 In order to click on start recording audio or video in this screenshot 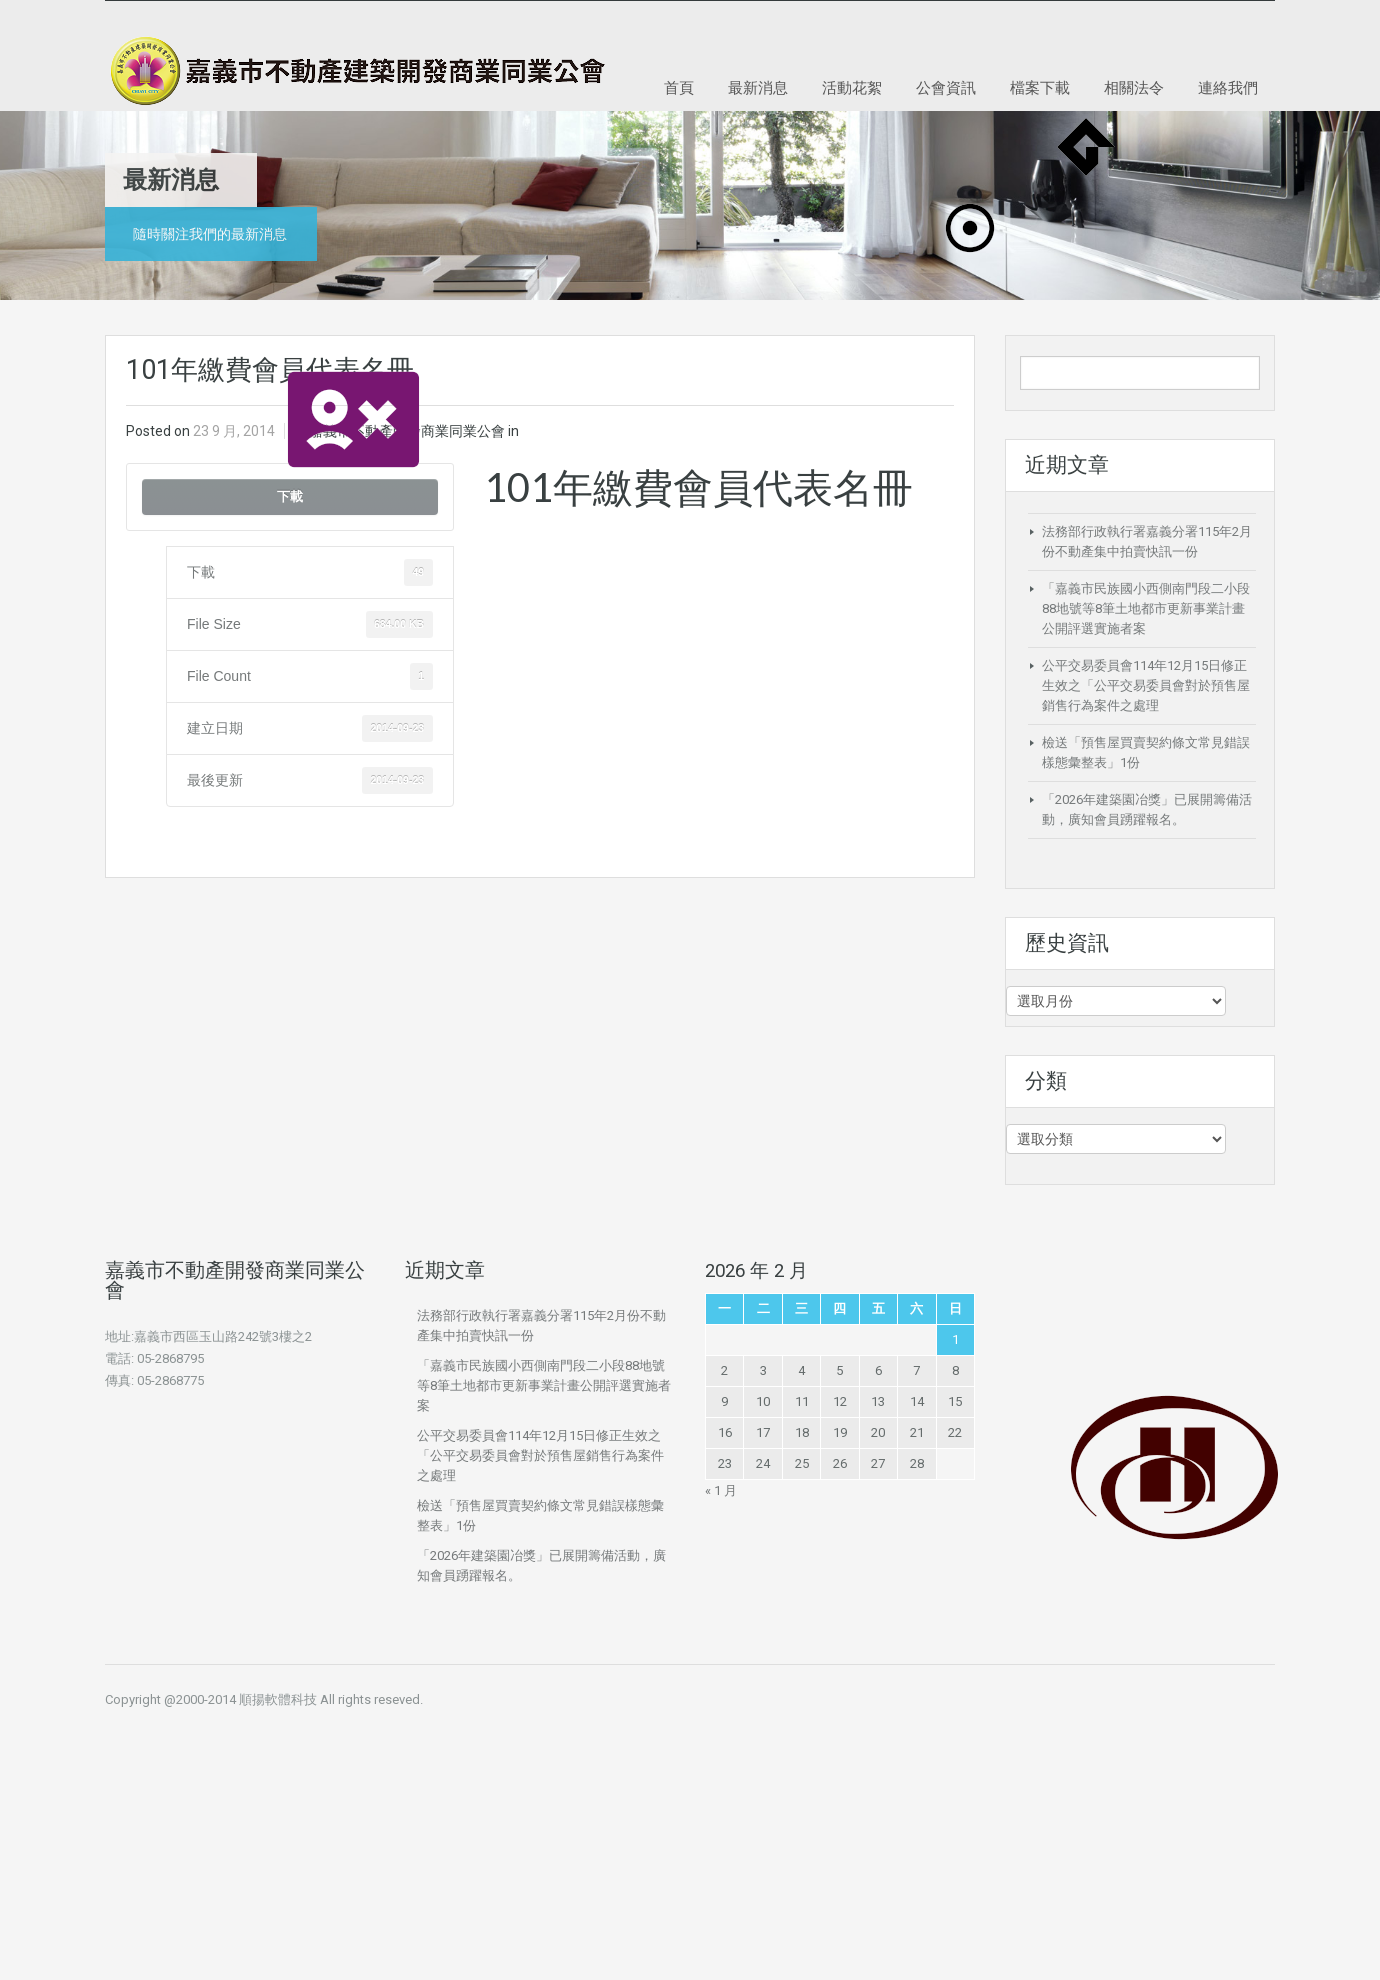, I will do `click(970, 228)`.